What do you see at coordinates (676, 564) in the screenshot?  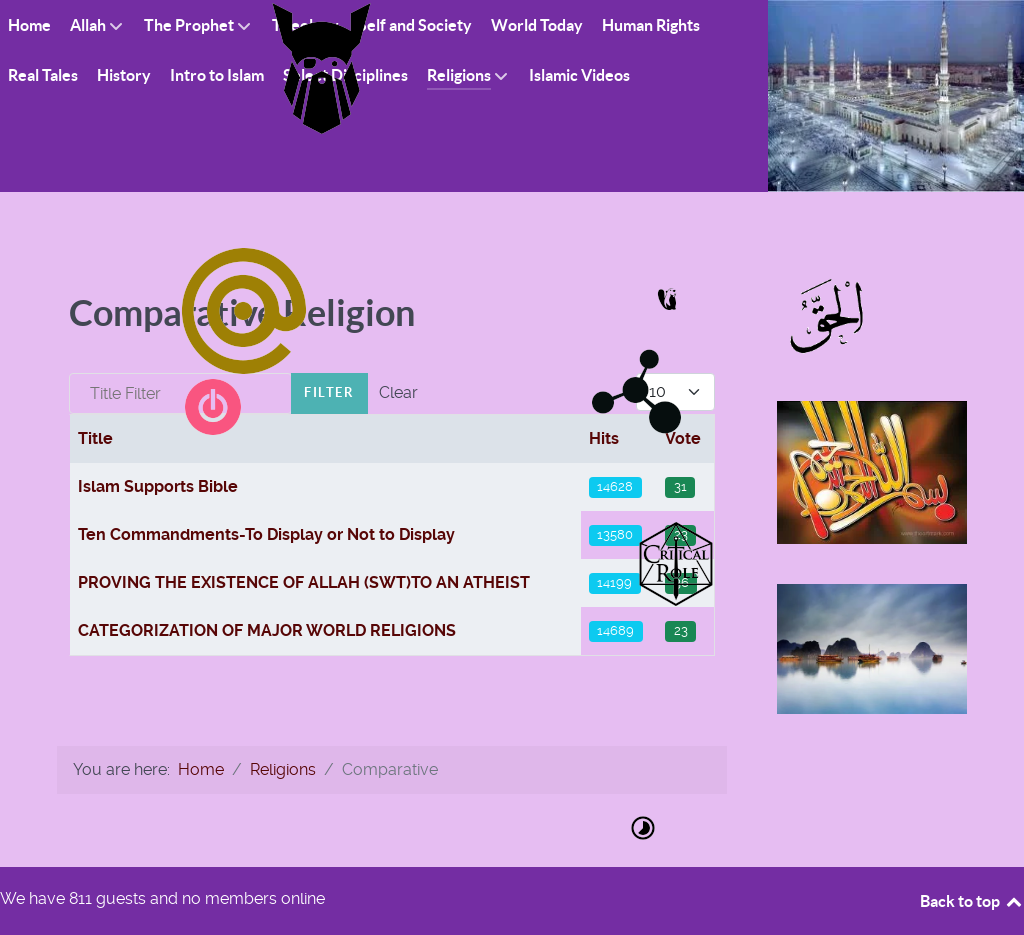 I see `critical role official logo` at bounding box center [676, 564].